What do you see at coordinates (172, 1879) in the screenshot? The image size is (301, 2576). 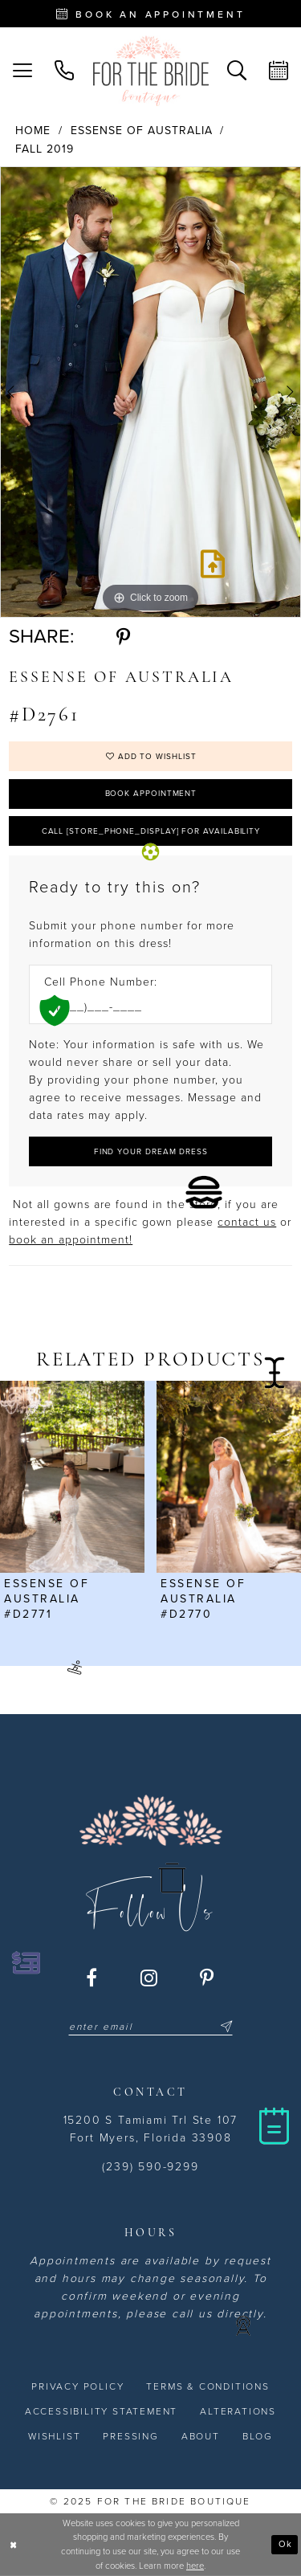 I see `delete selected item` at bounding box center [172, 1879].